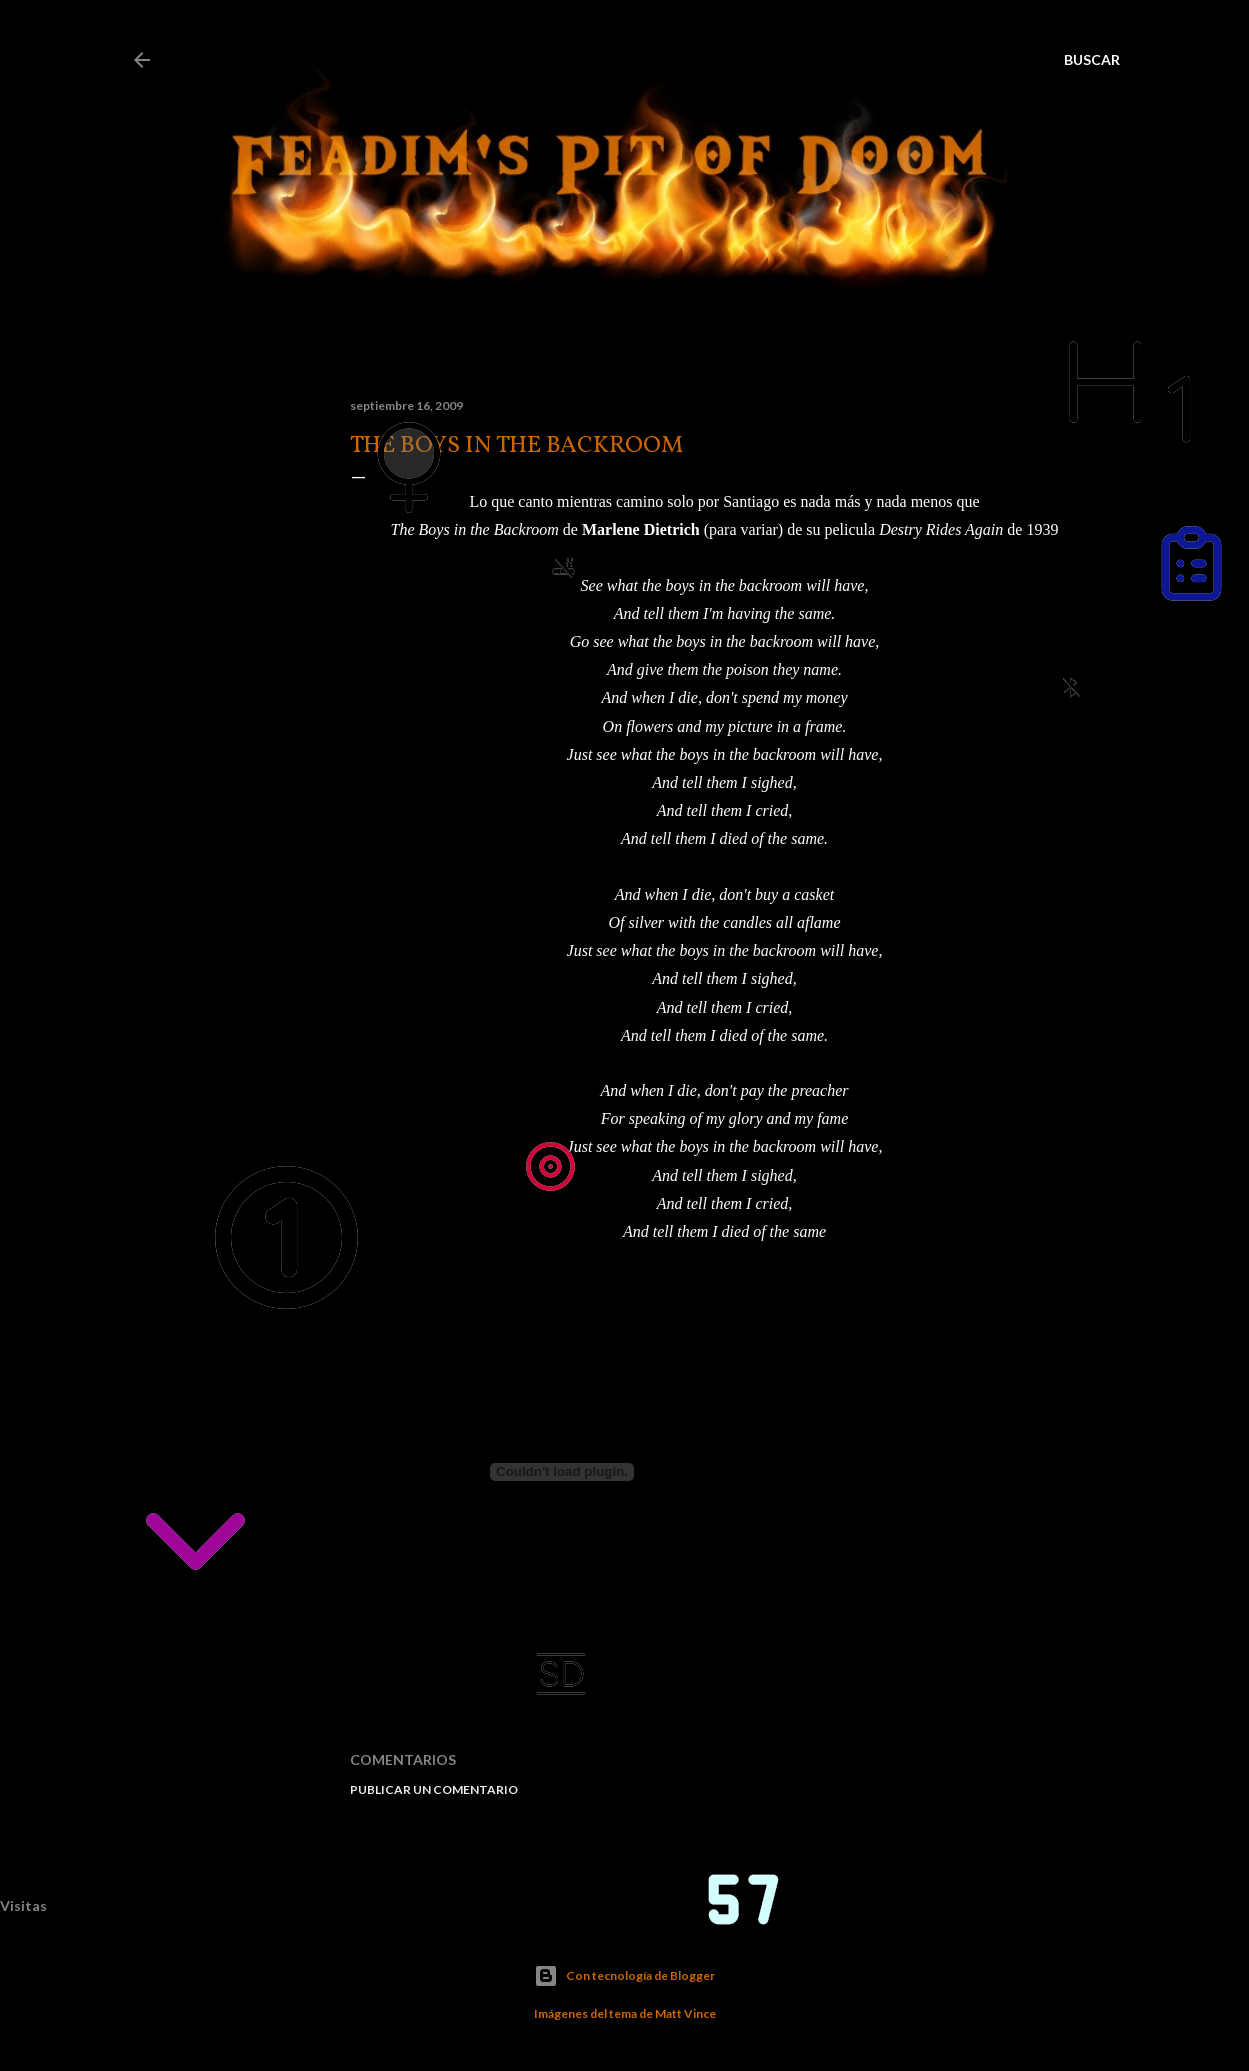 The width and height of the screenshot is (1249, 2071). What do you see at coordinates (563, 568) in the screenshot?
I see `no smoking zone indicator` at bounding box center [563, 568].